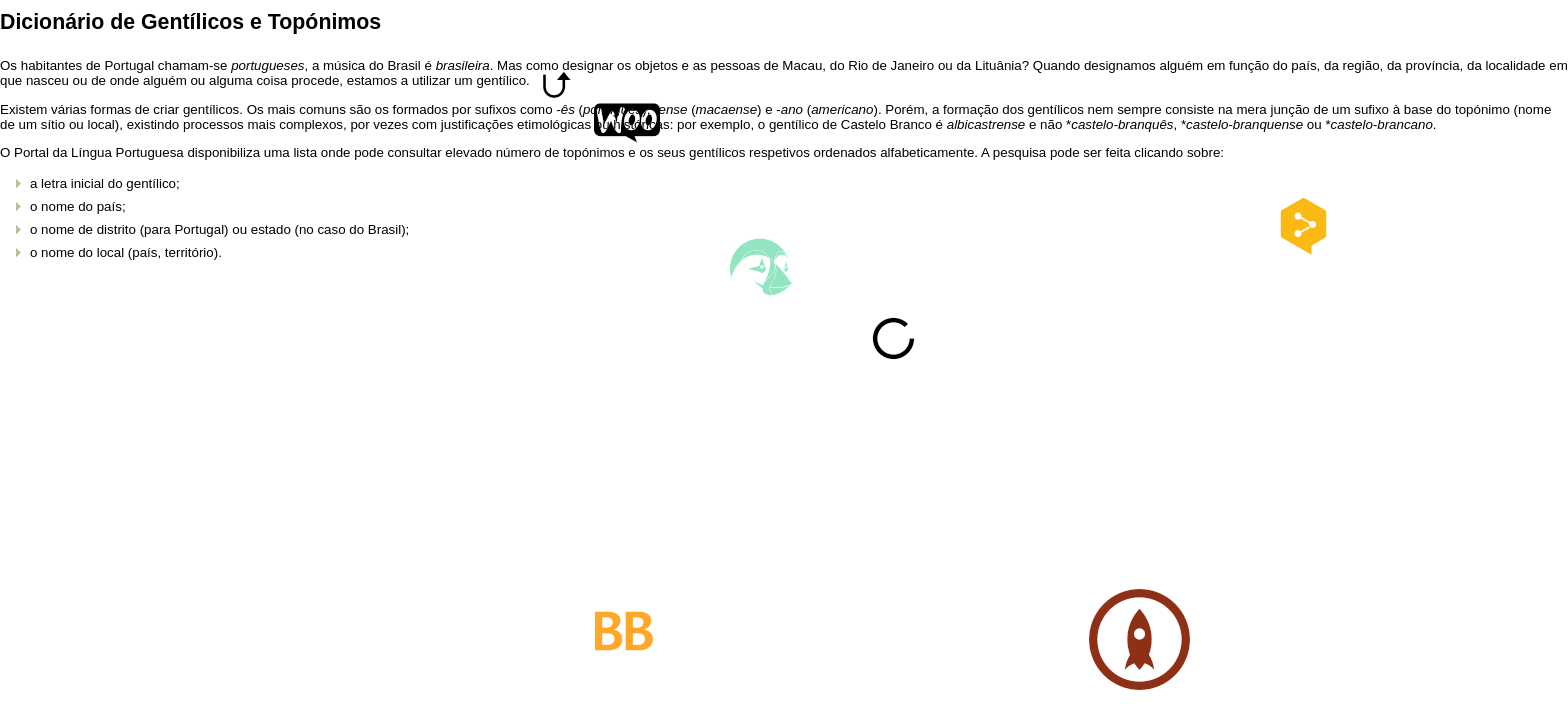 This screenshot has height=720, width=1568. I want to click on open the BookBub app, so click(624, 631).